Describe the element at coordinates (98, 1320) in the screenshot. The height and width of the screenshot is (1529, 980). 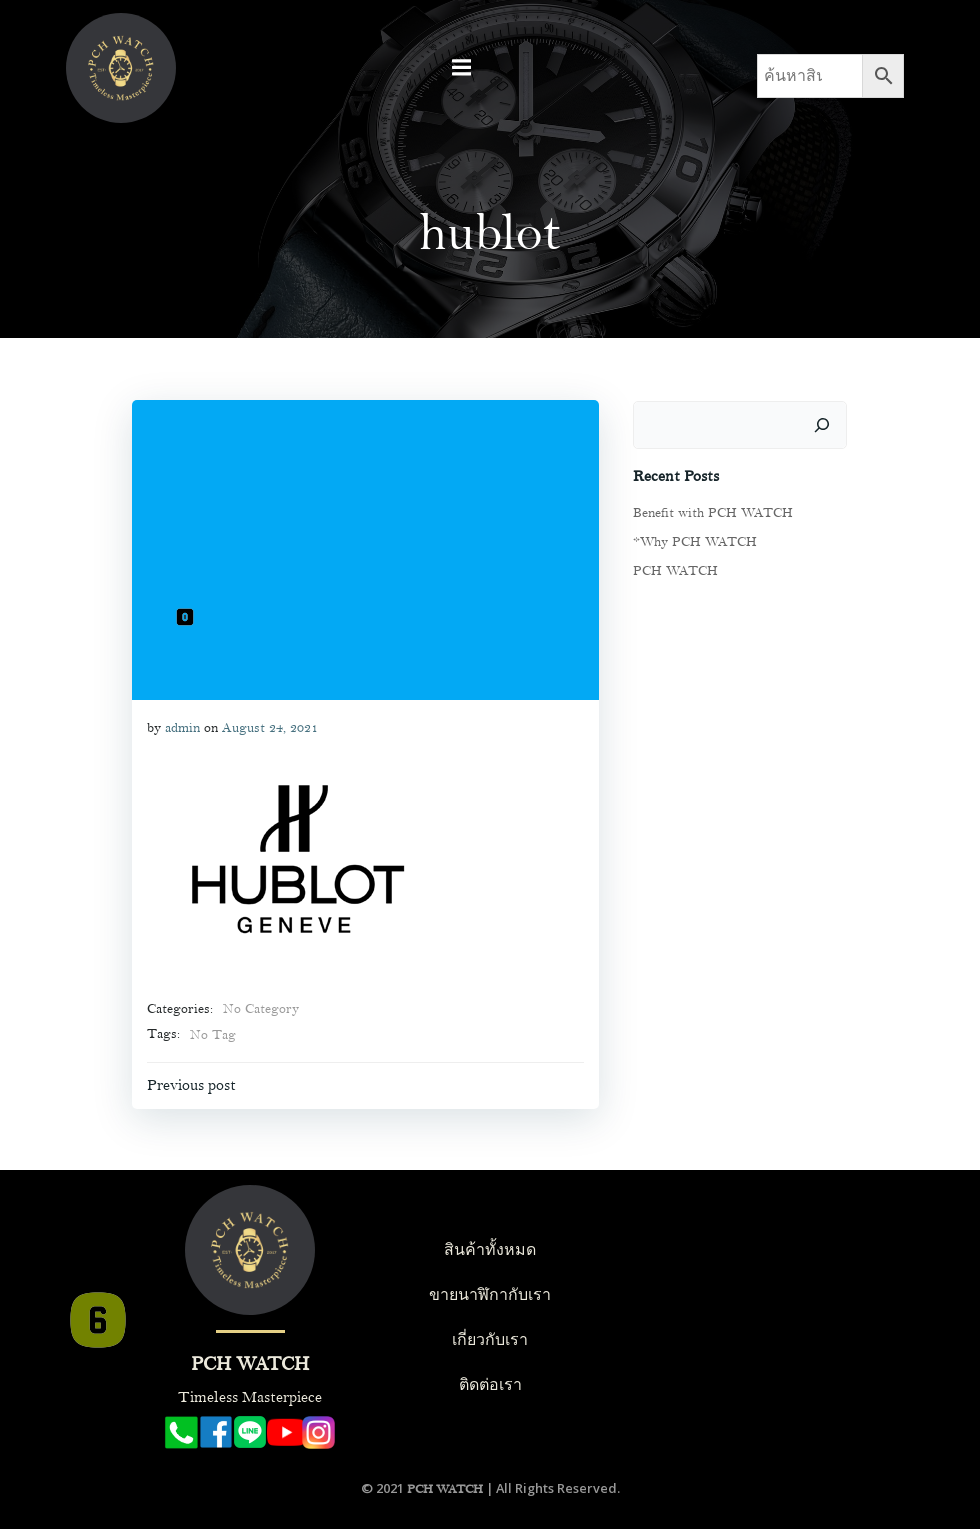
I see `indicates step 6 in a multi-step process` at that location.